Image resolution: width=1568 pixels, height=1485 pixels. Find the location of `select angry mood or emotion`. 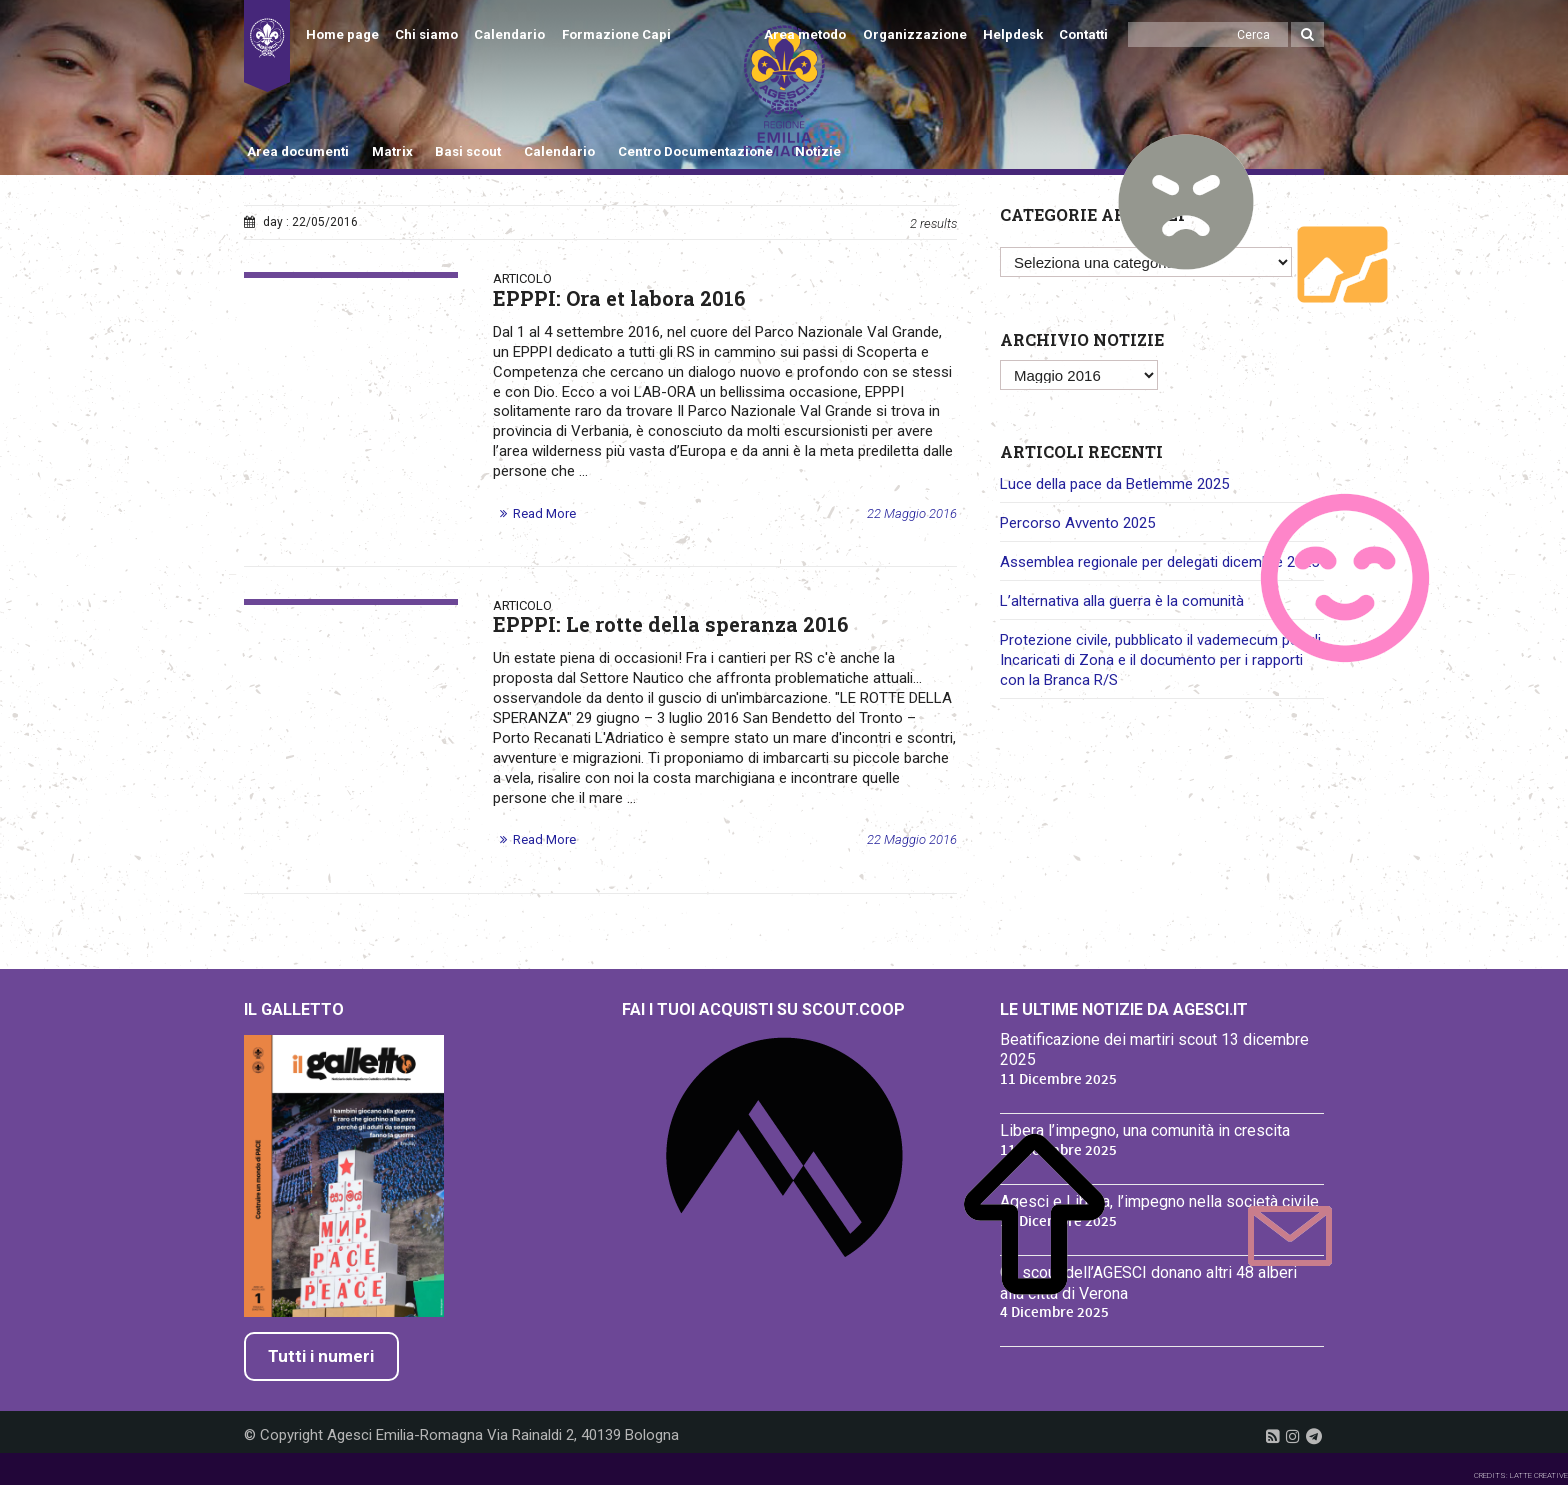

select angry mood or emotion is located at coordinates (1186, 202).